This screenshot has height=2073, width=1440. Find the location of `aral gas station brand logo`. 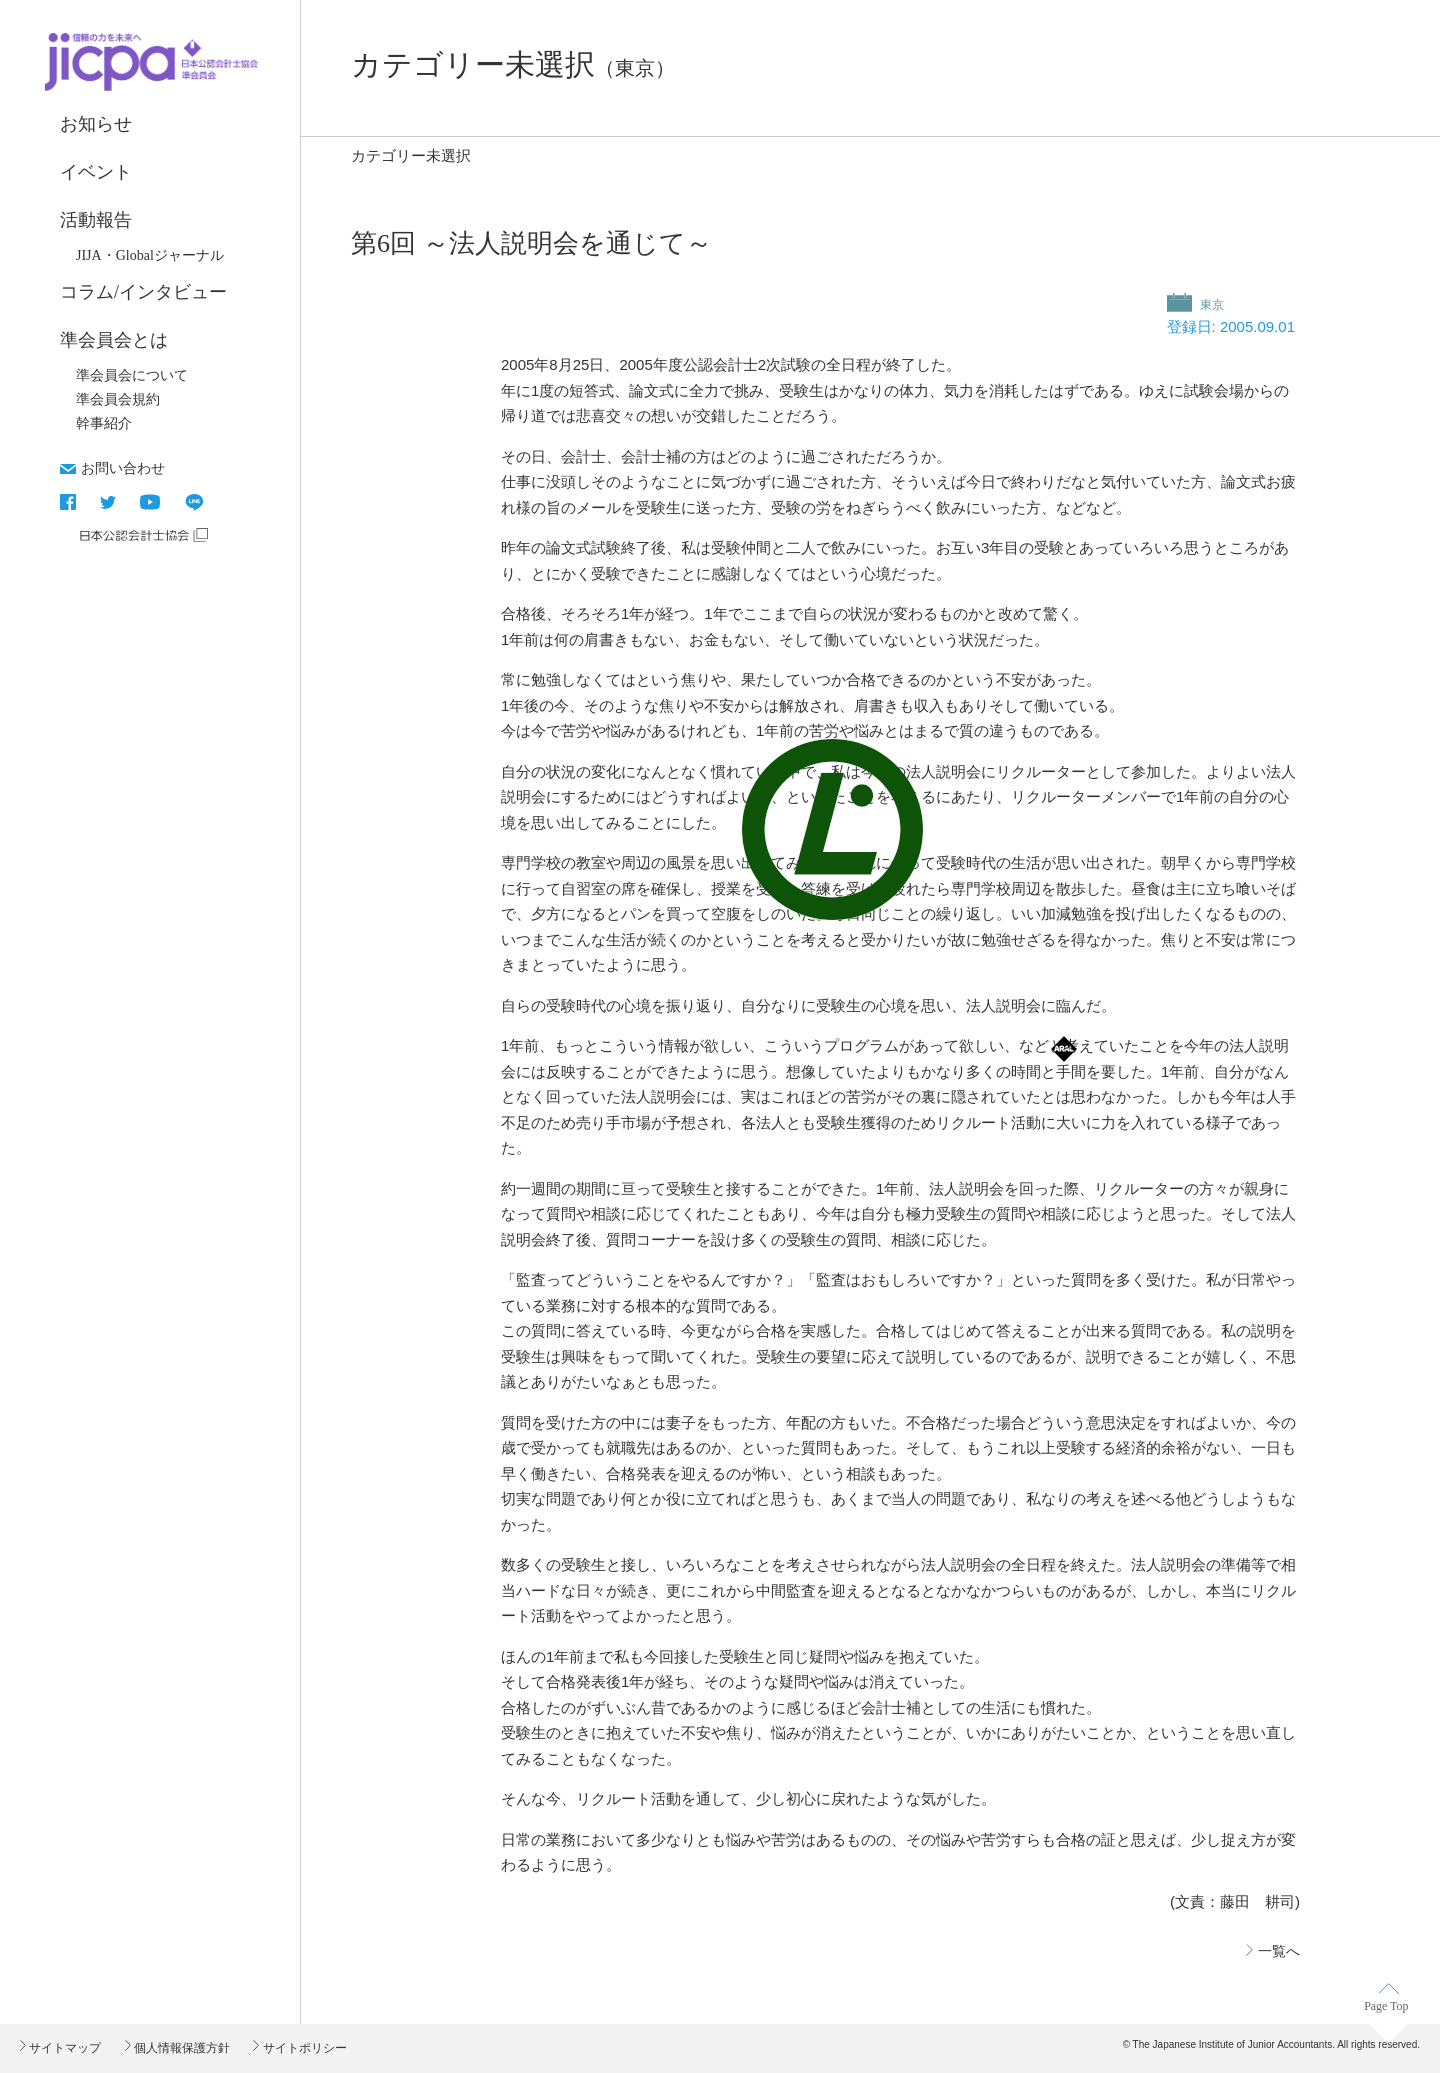

aral gas station brand logo is located at coordinates (1064, 1049).